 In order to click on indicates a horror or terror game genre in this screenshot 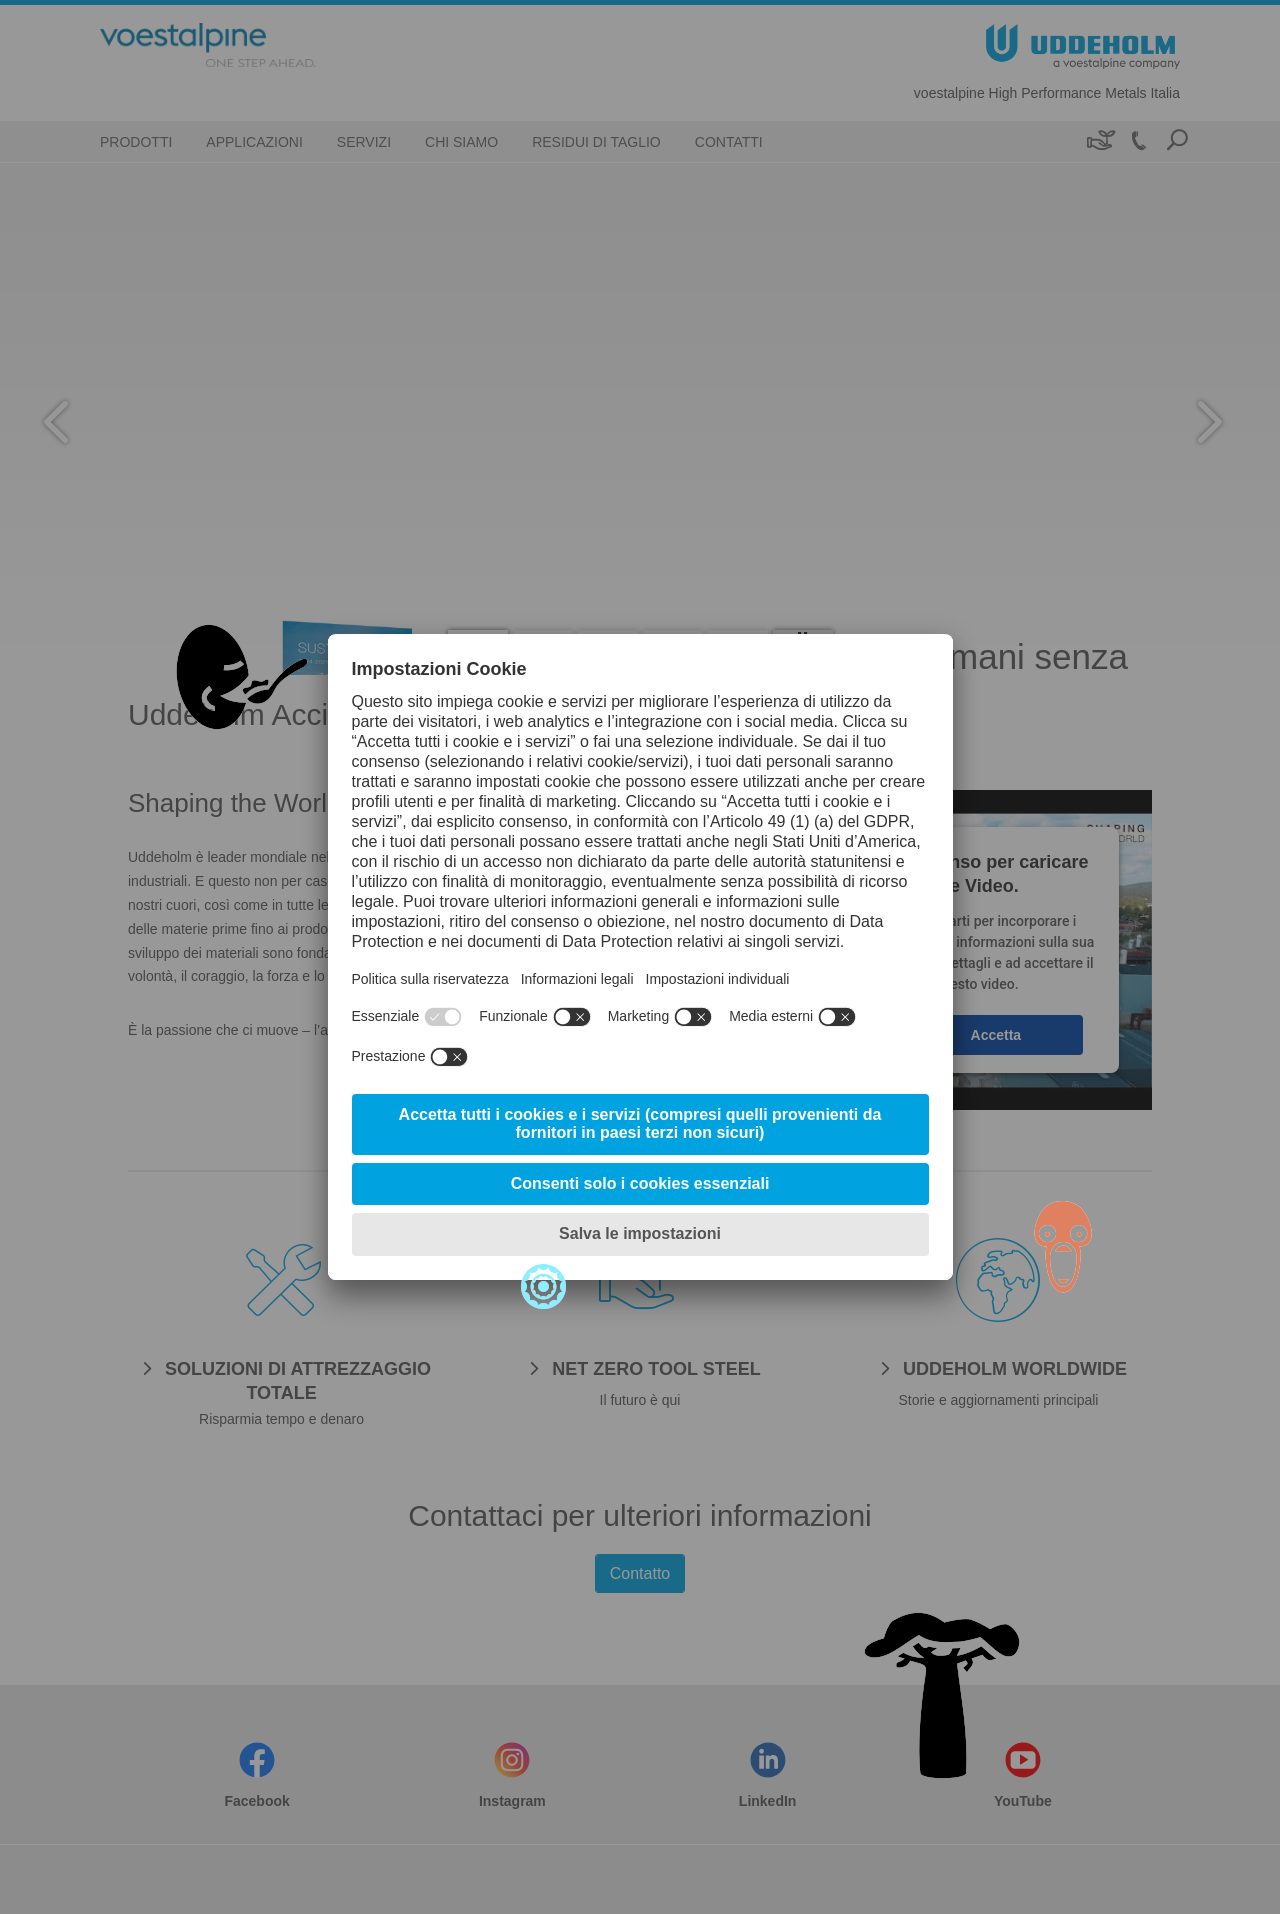, I will do `click(1063, 1246)`.